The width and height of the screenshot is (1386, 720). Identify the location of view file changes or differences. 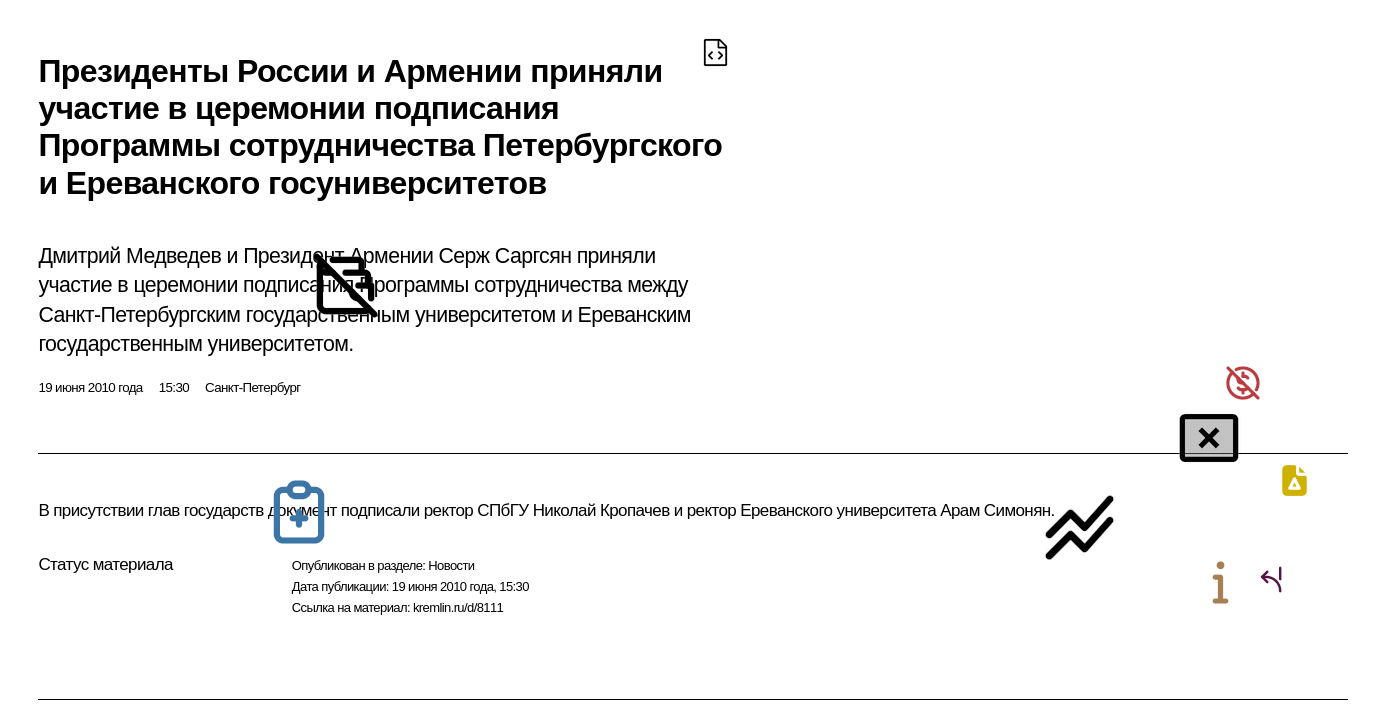
(1294, 480).